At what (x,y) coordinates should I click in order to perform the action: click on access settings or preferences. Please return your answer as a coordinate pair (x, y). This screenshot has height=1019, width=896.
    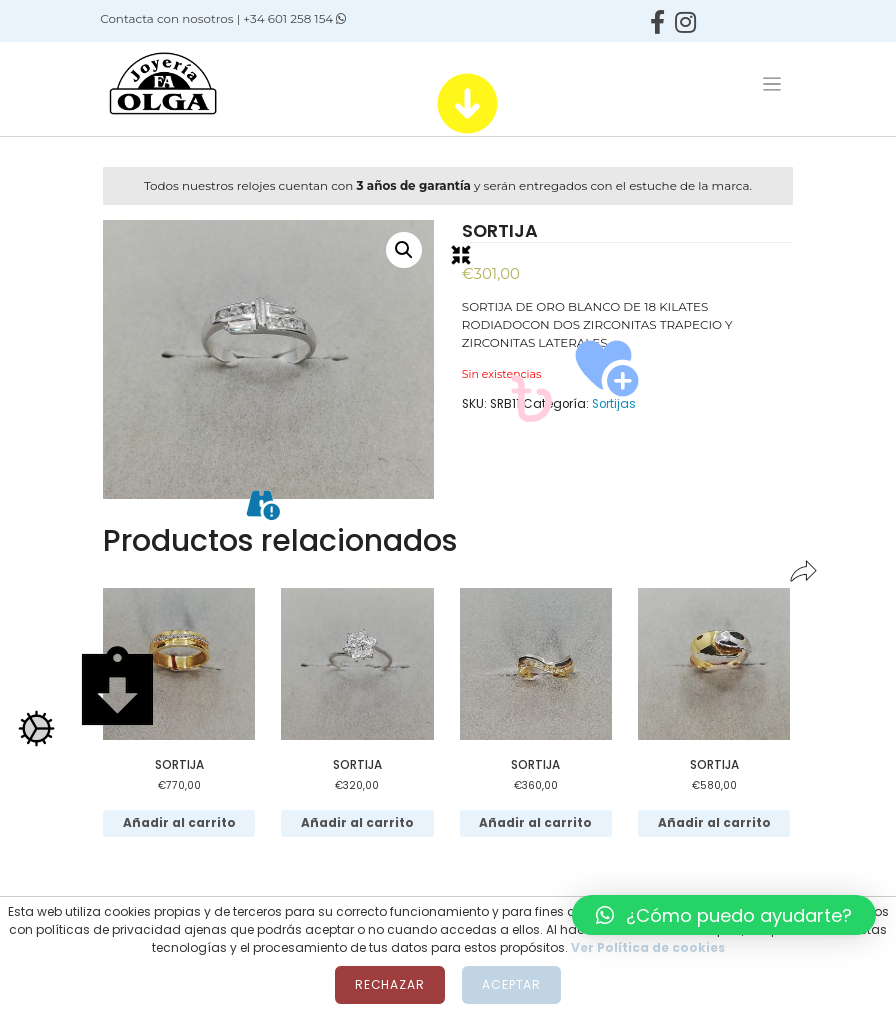
    Looking at the image, I should click on (36, 728).